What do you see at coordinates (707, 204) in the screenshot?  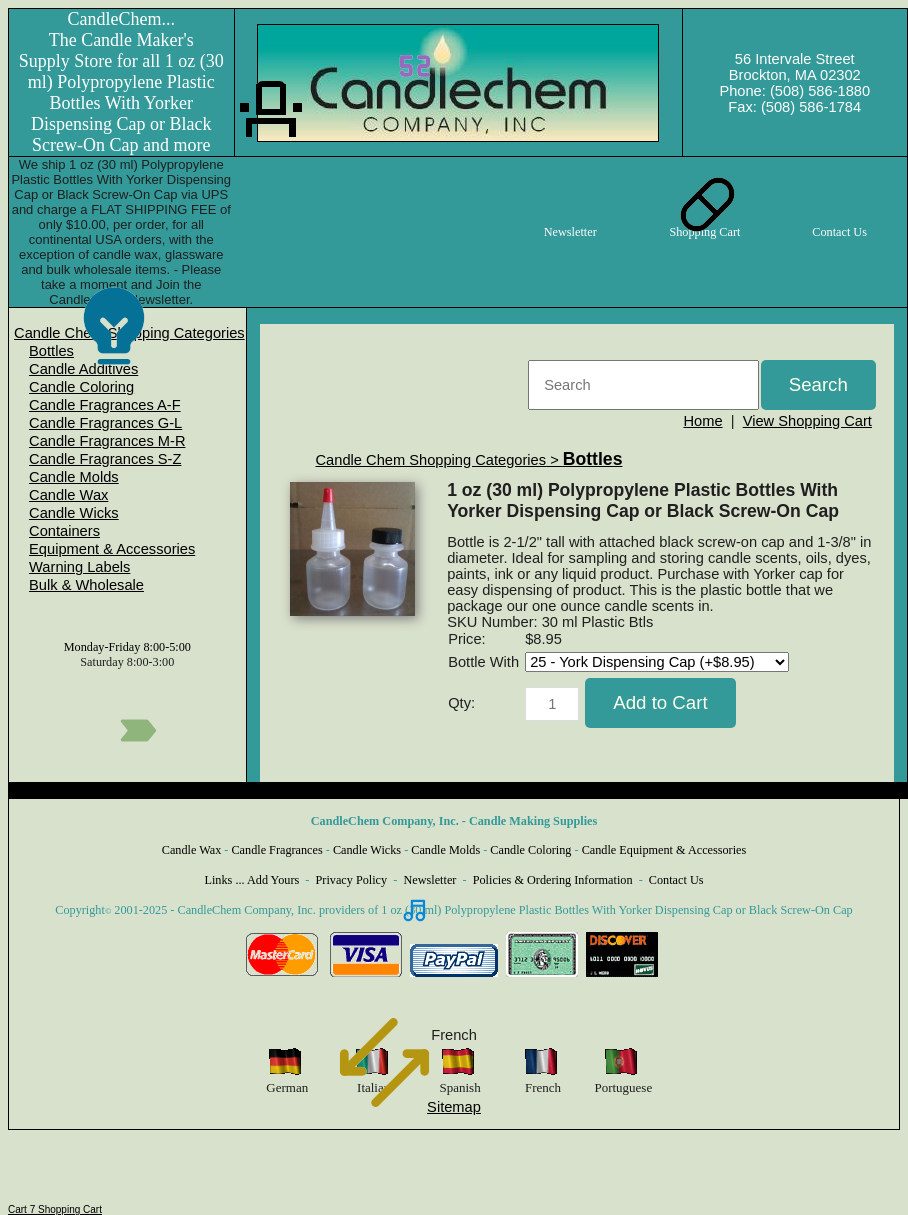 I see `access medication reminders or health settings` at bounding box center [707, 204].